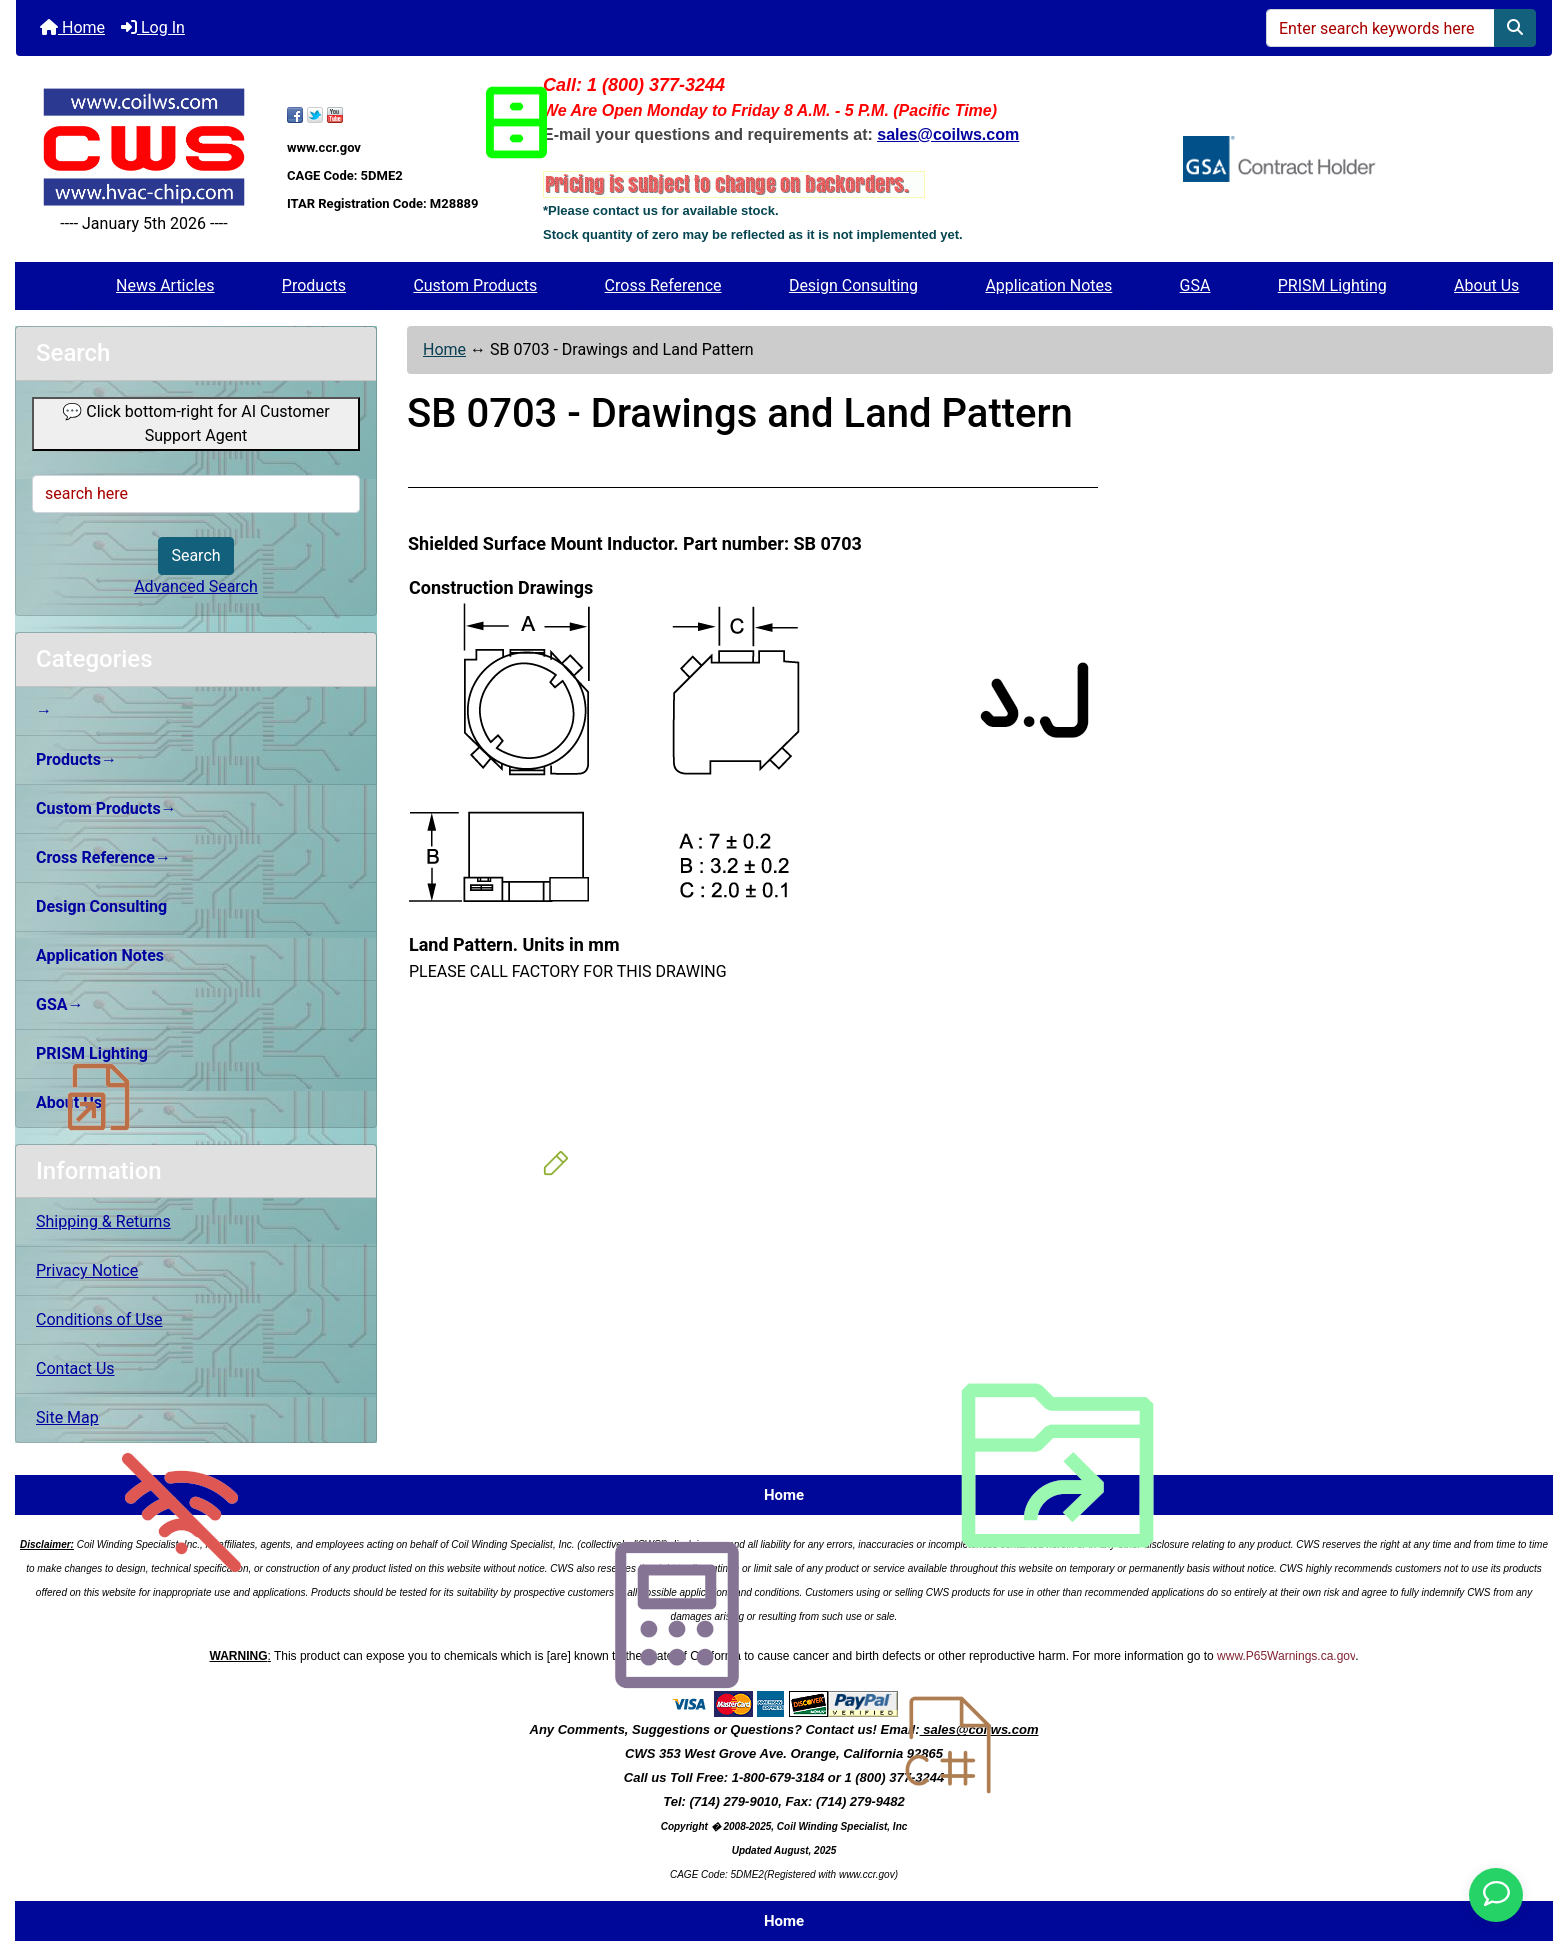 This screenshot has height=1957, width=1568. What do you see at coordinates (516, 122) in the screenshot?
I see `browse furniture or home decor items` at bounding box center [516, 122].